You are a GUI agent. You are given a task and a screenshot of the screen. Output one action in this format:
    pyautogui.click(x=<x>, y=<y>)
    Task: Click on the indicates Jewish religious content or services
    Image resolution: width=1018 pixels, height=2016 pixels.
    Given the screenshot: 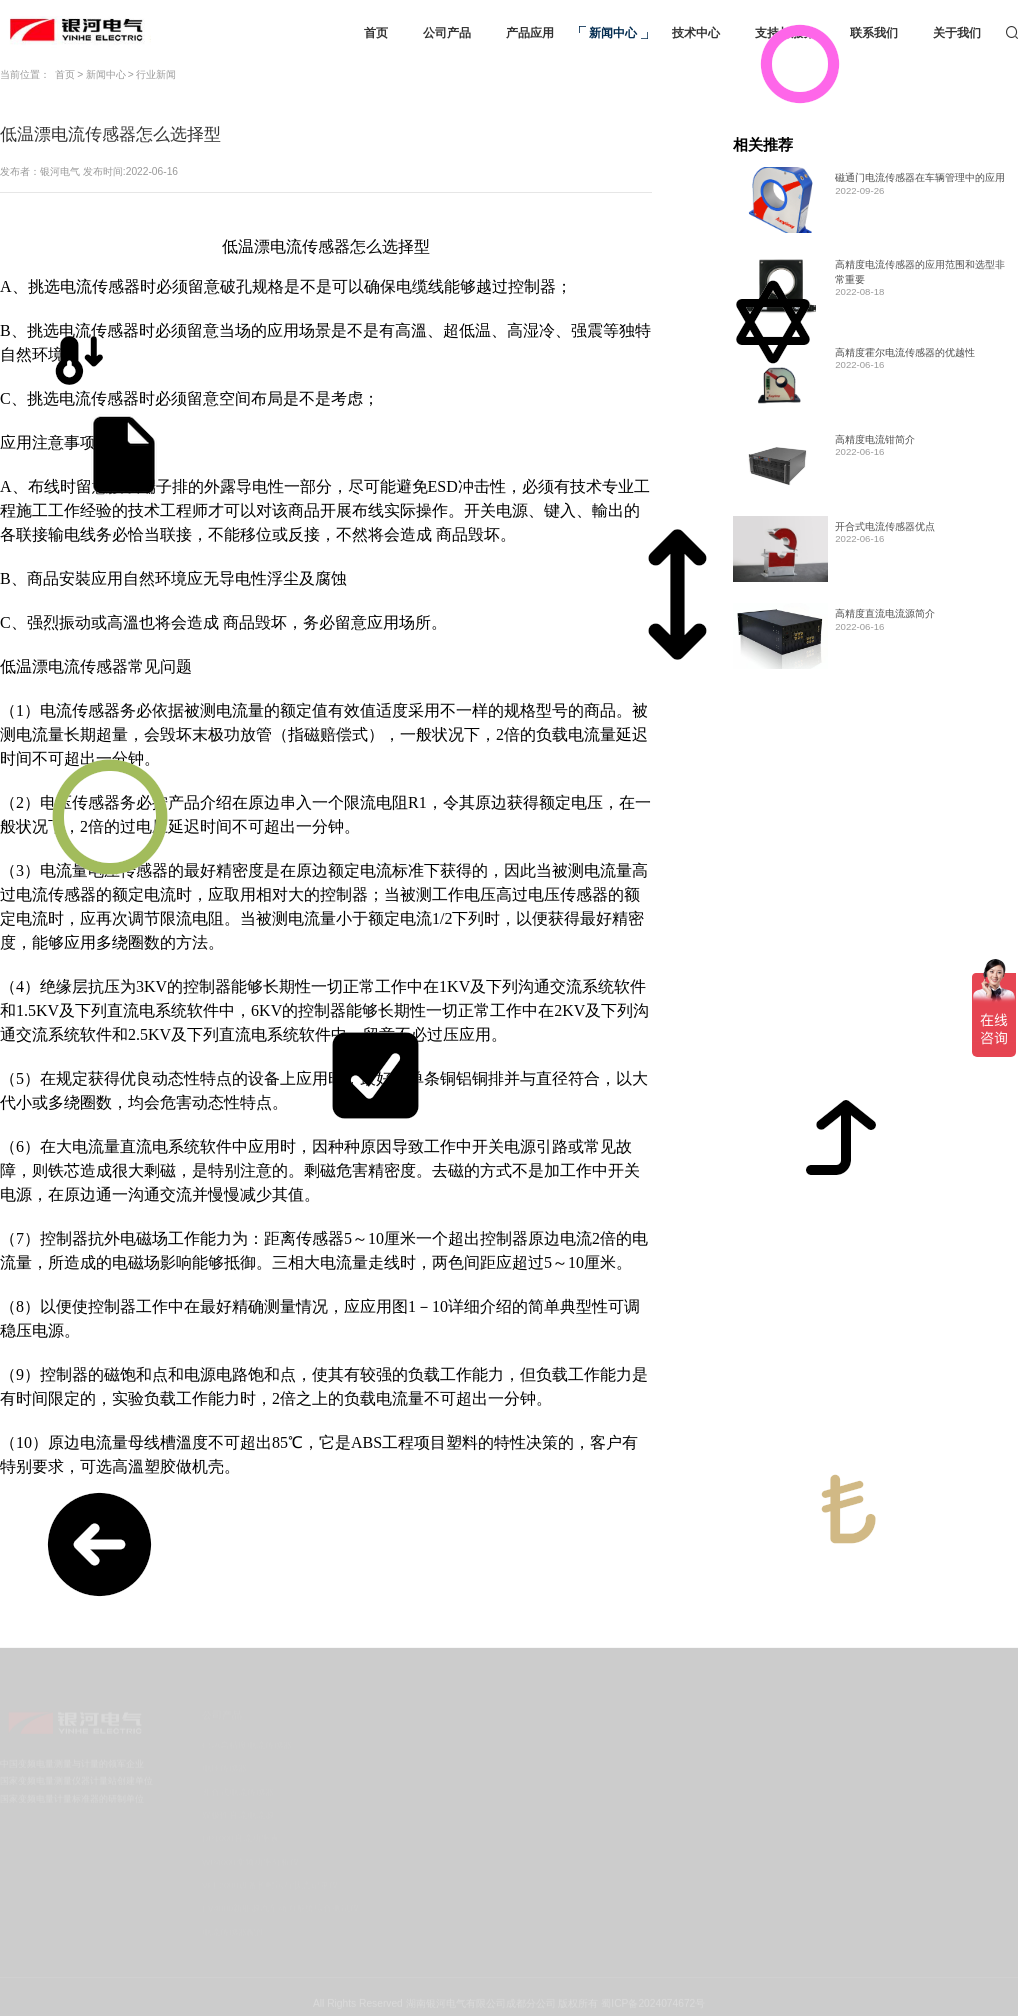 What is the action you would take?
    pyautogui.click(x=773, y=322)
    